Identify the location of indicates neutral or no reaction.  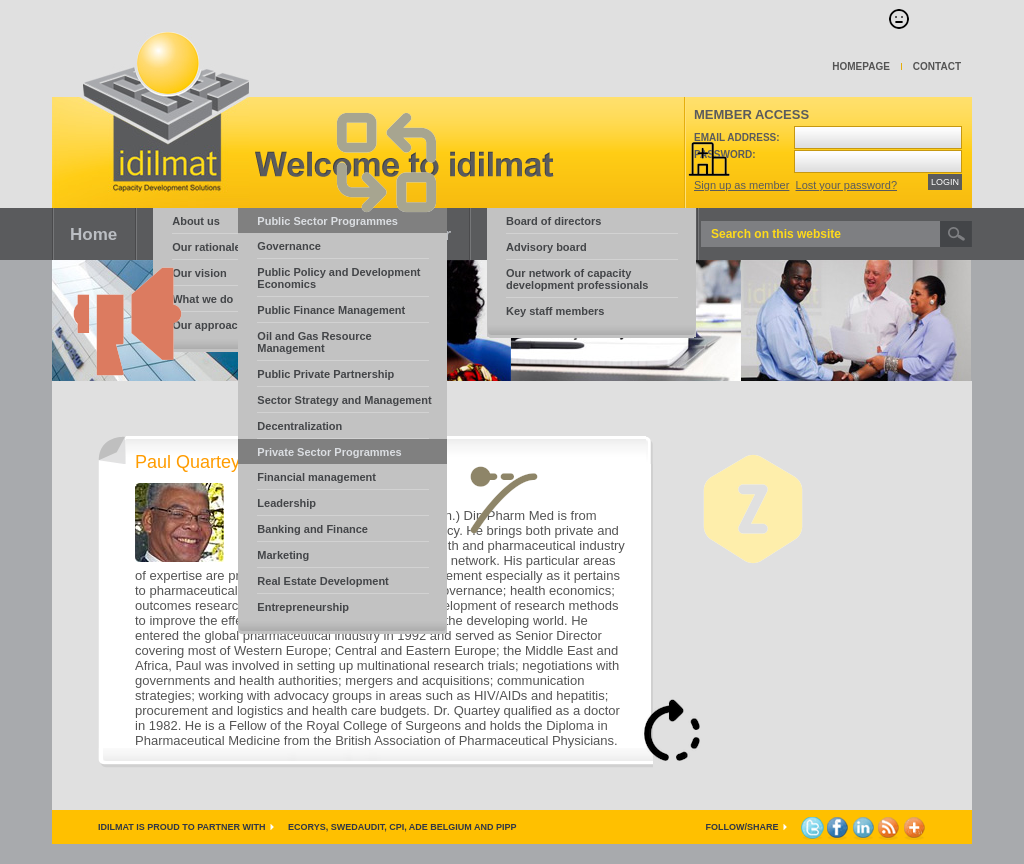
(899, 19).